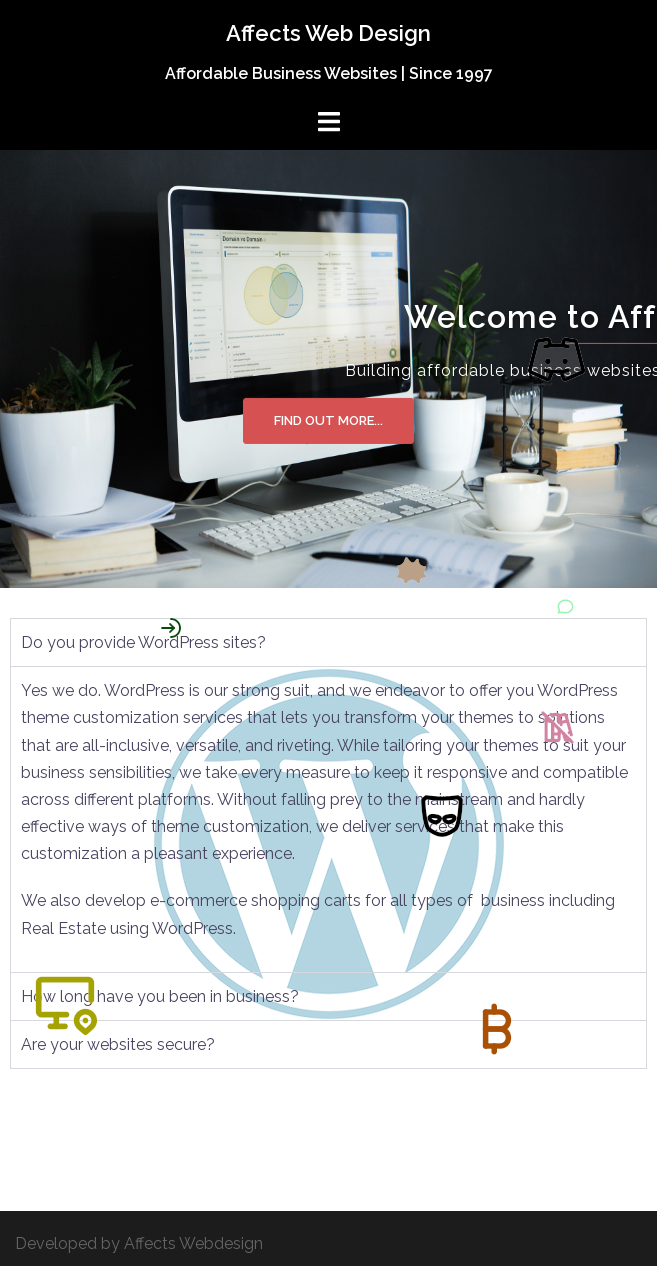  Describe the element at coordinates (557, 727) in the screenshot. I see `library or reading feature unavailable` at that location.